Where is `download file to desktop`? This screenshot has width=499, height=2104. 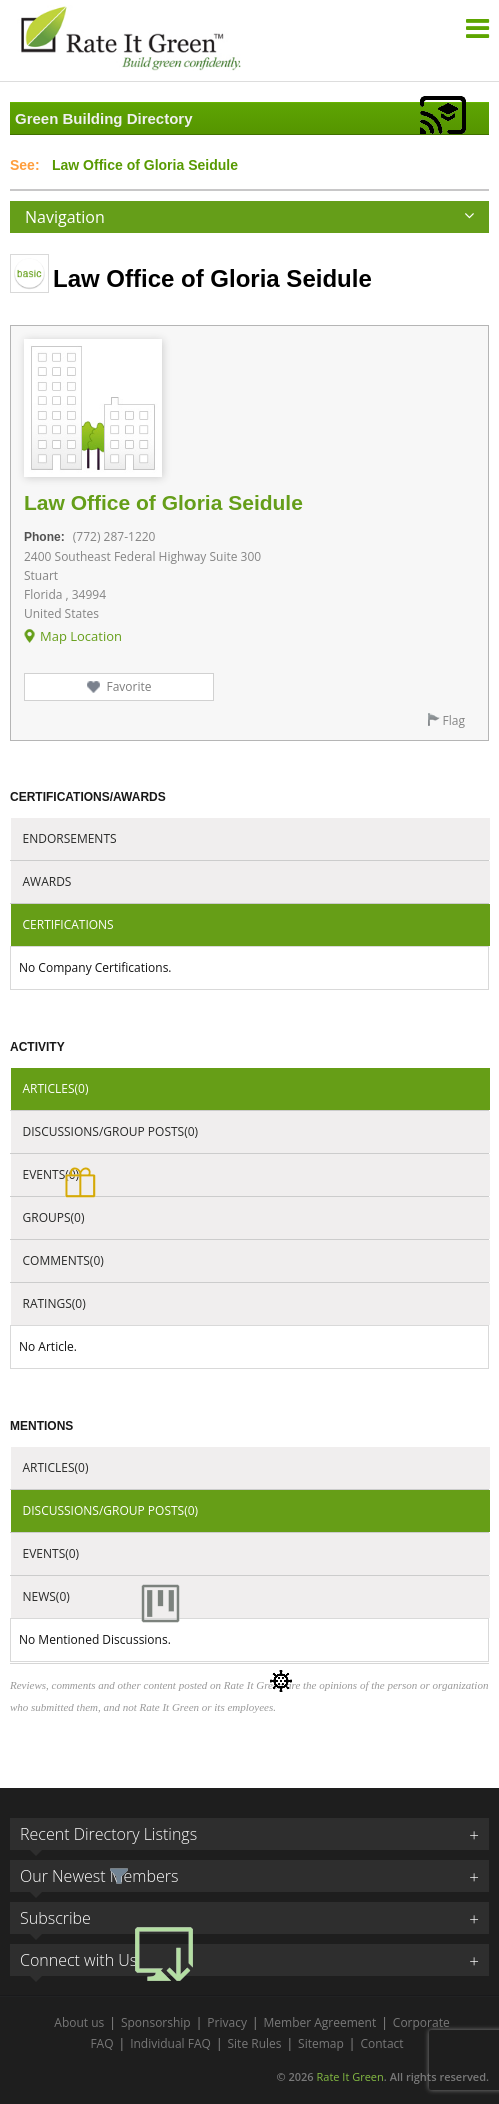 download file to desktop is located at coordinates (164, 1952).